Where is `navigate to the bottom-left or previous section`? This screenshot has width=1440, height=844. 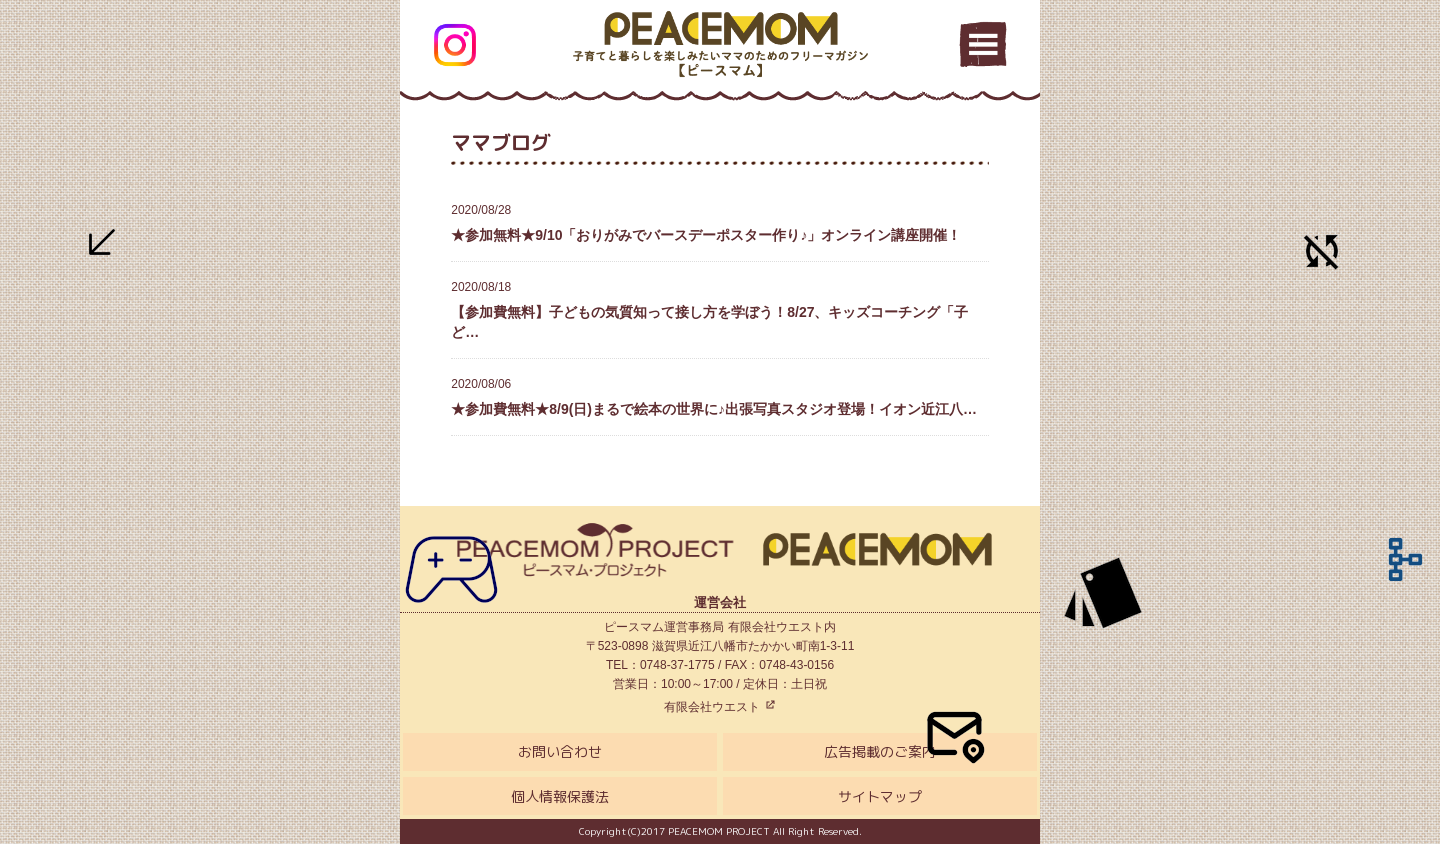 navigate to the bottom-left or previous section is located at coordinates (102, 242).